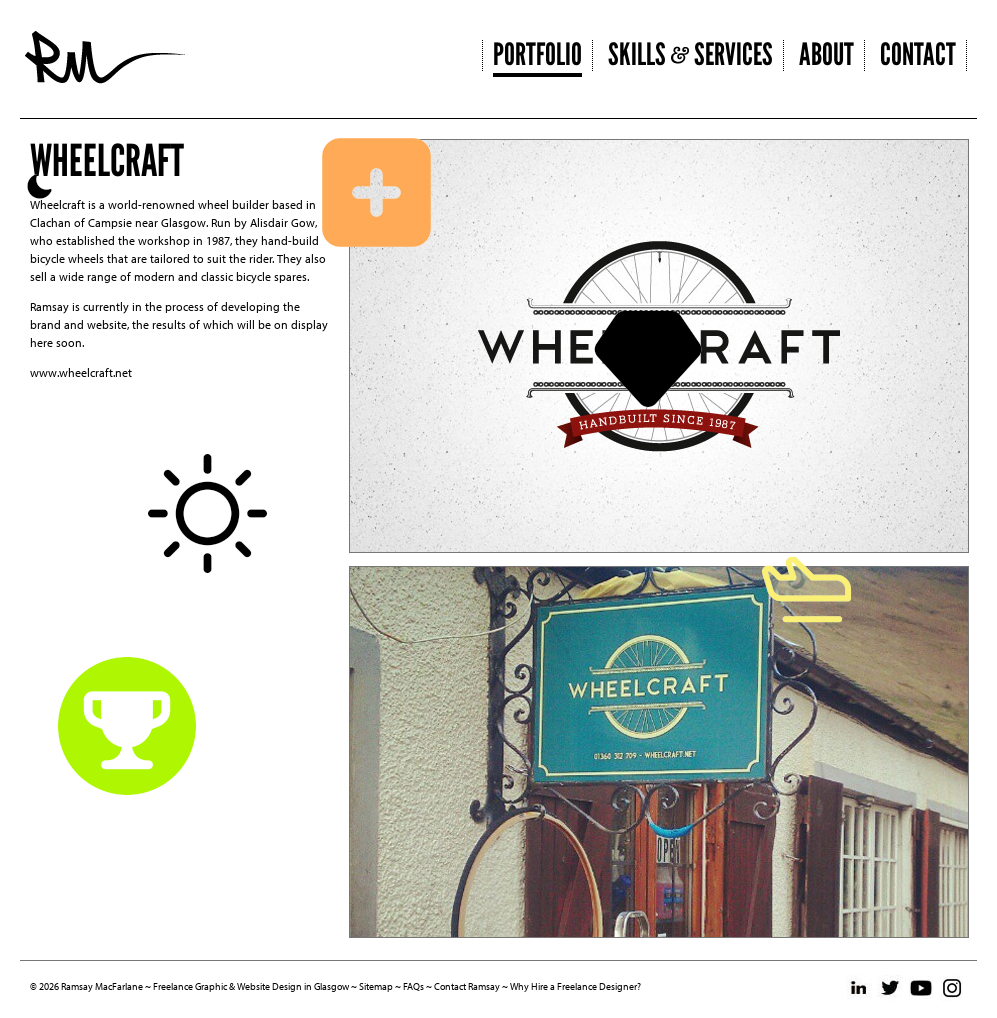 The width and height of the screenshot is (997, 1018). What do you see at coordinates (207, 513) in the screenshot?
I see `switch to light mode` at bounding box center [207, 513].